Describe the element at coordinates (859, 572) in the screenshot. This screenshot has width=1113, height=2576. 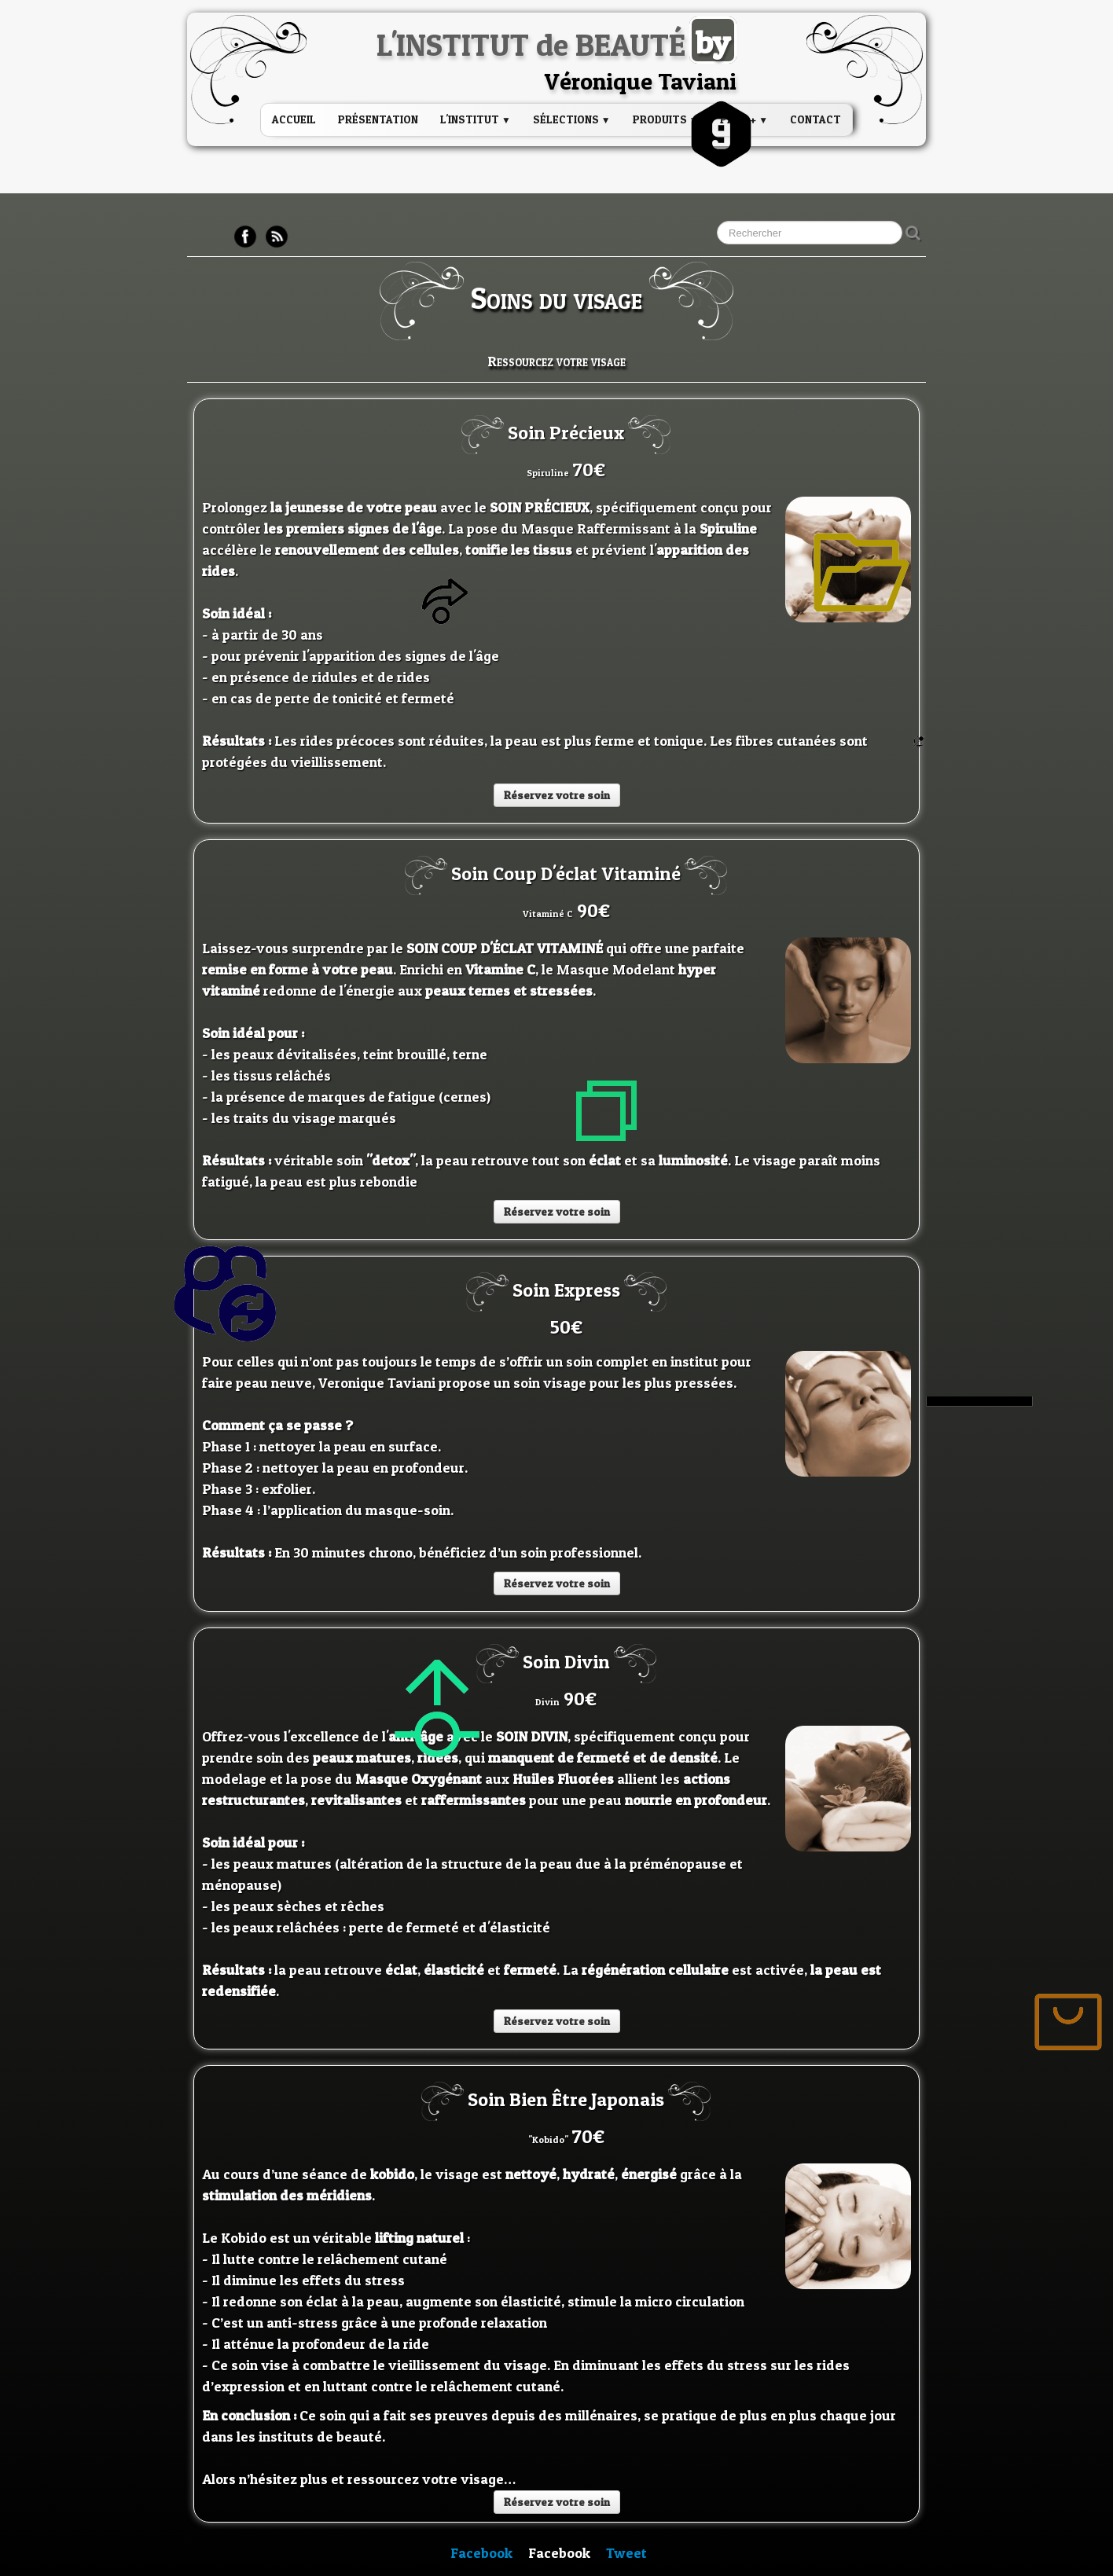
I see `an open folder in the file explorer` at that location.